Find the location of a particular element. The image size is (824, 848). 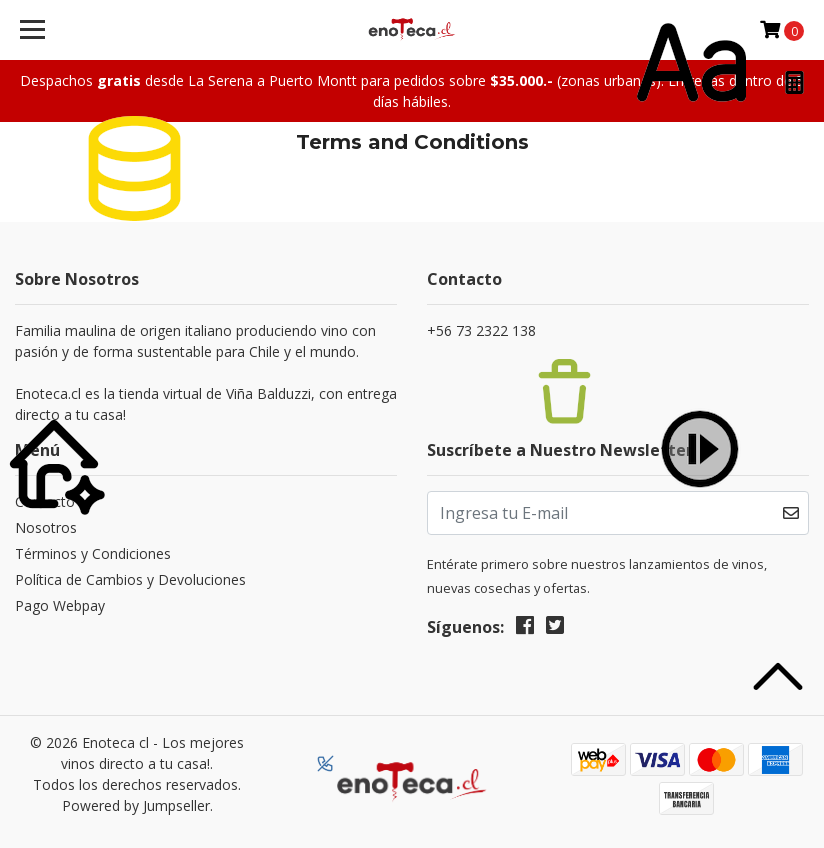

access database settings is located at coordinates (134, 168).